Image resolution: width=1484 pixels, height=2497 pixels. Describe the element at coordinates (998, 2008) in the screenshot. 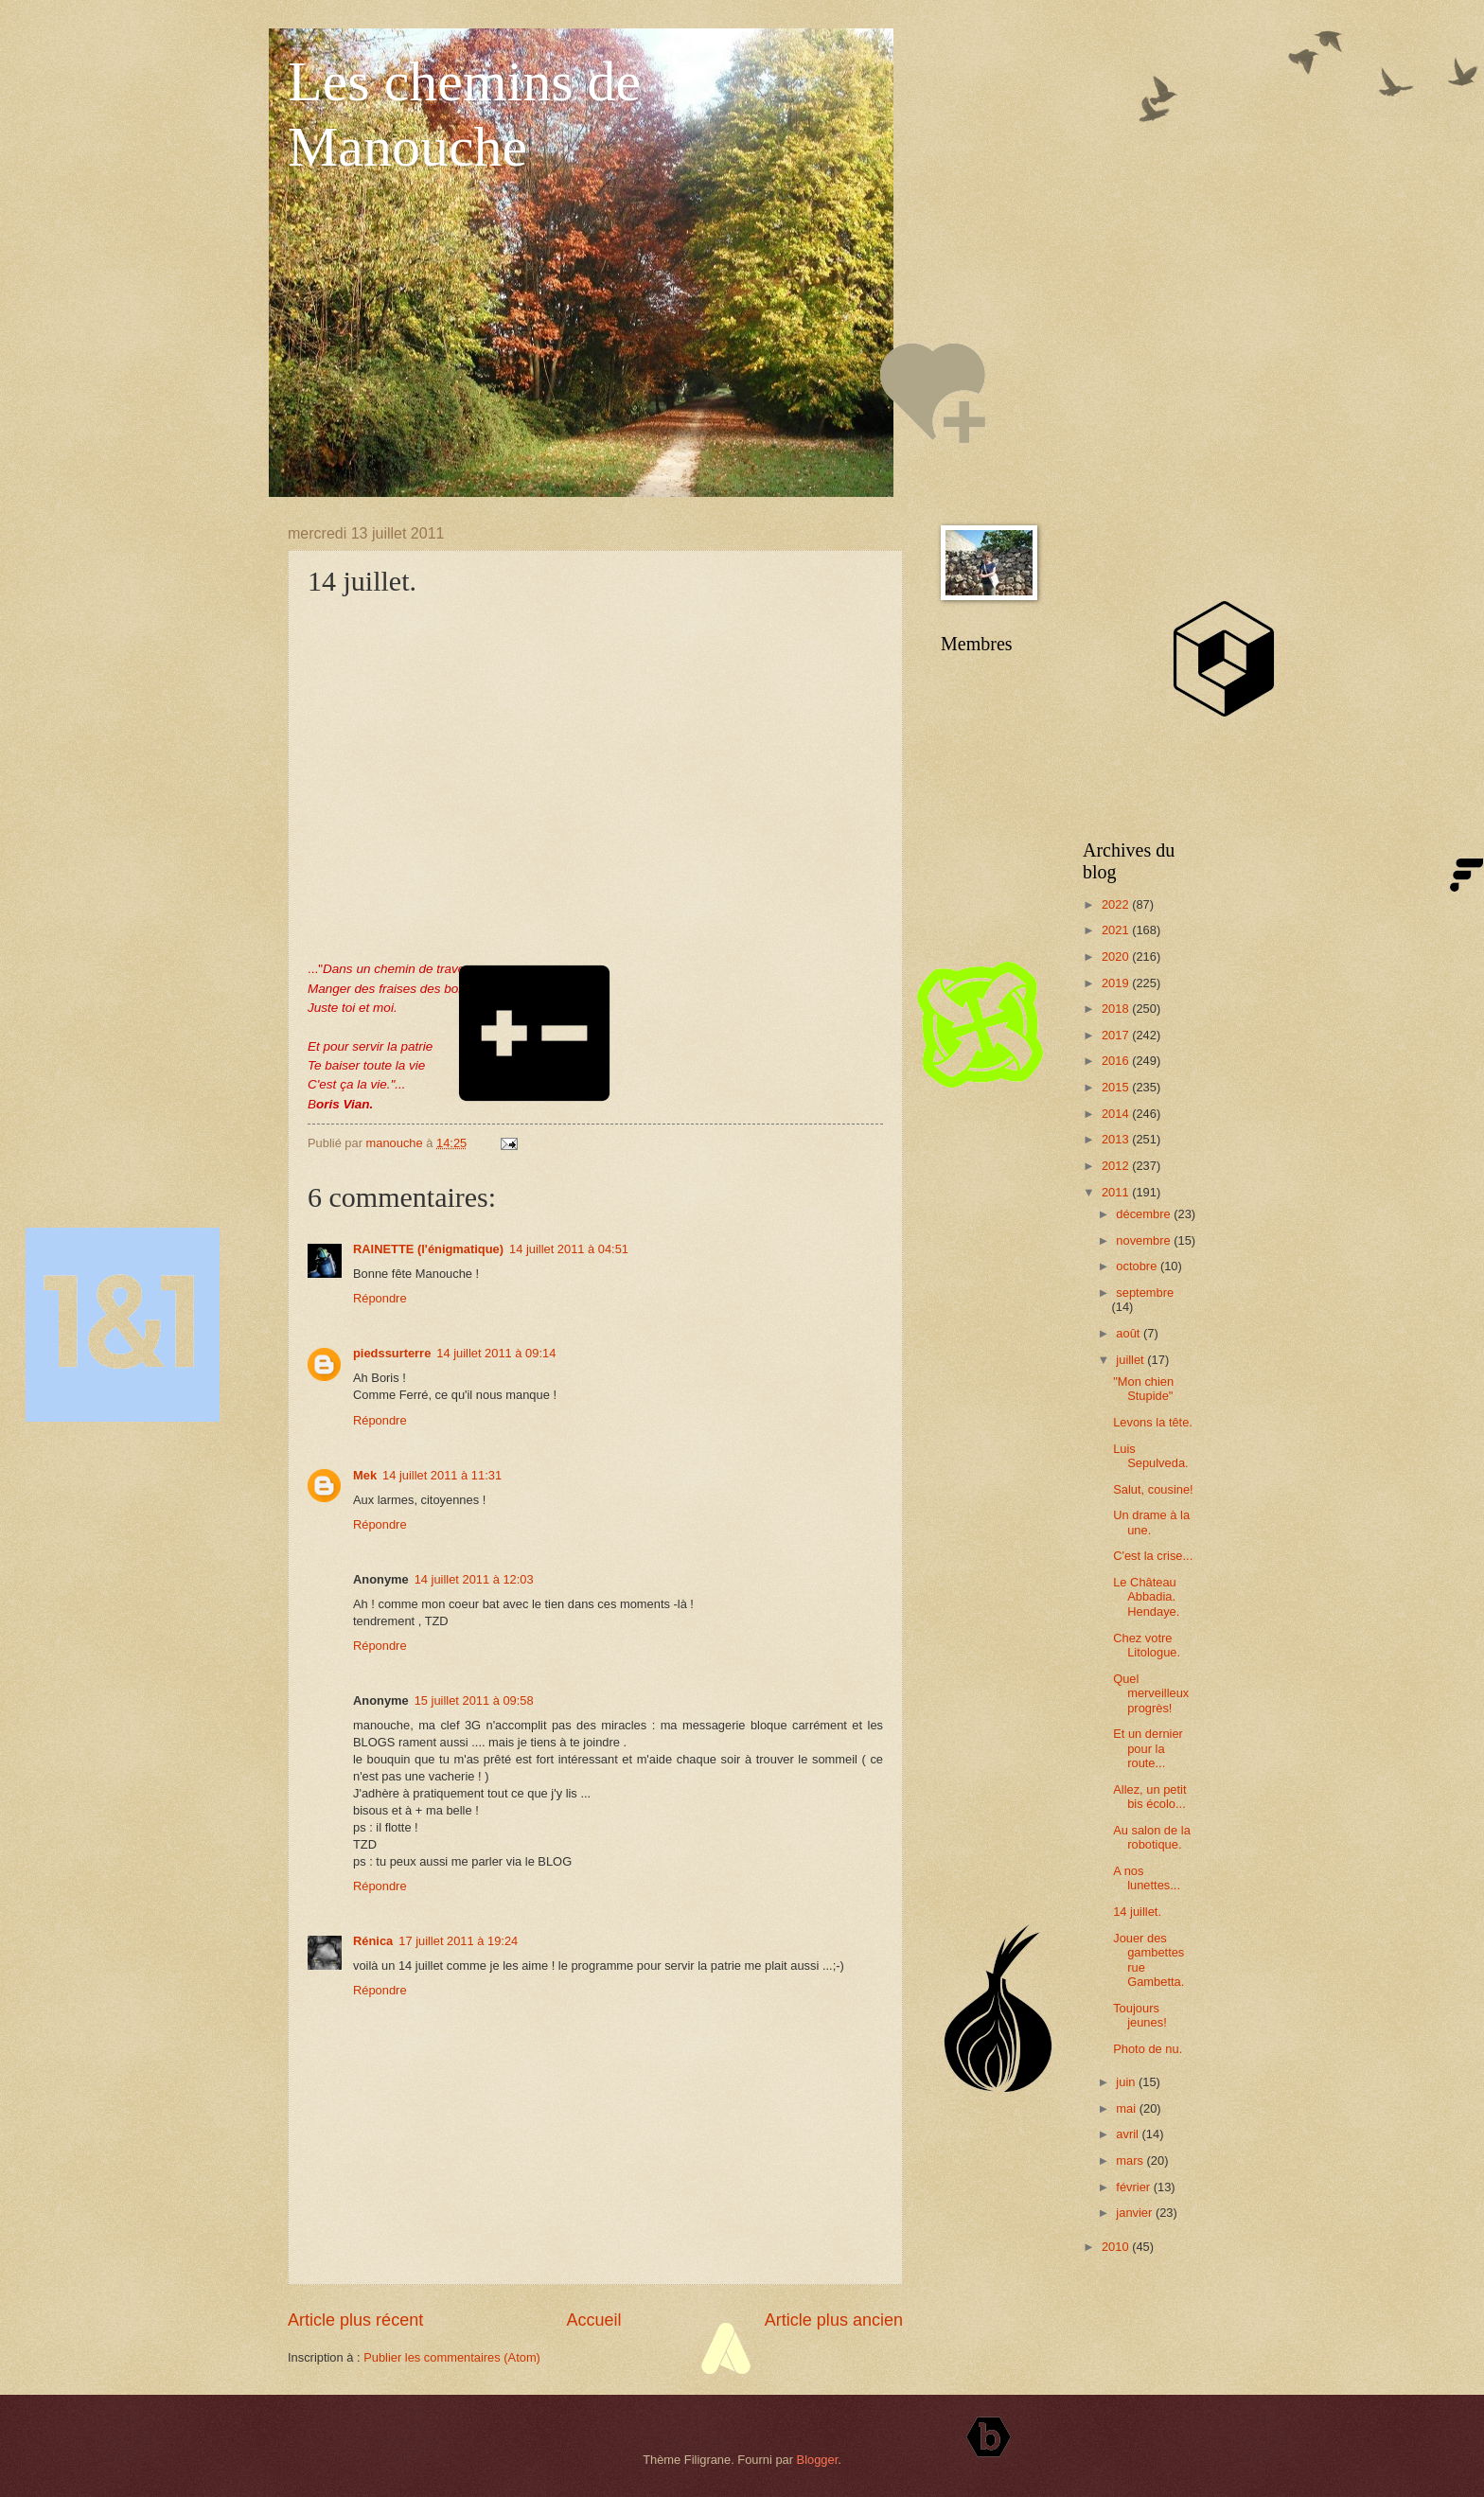

I see `launch the Tor browser for anonymous browsing` at that location.